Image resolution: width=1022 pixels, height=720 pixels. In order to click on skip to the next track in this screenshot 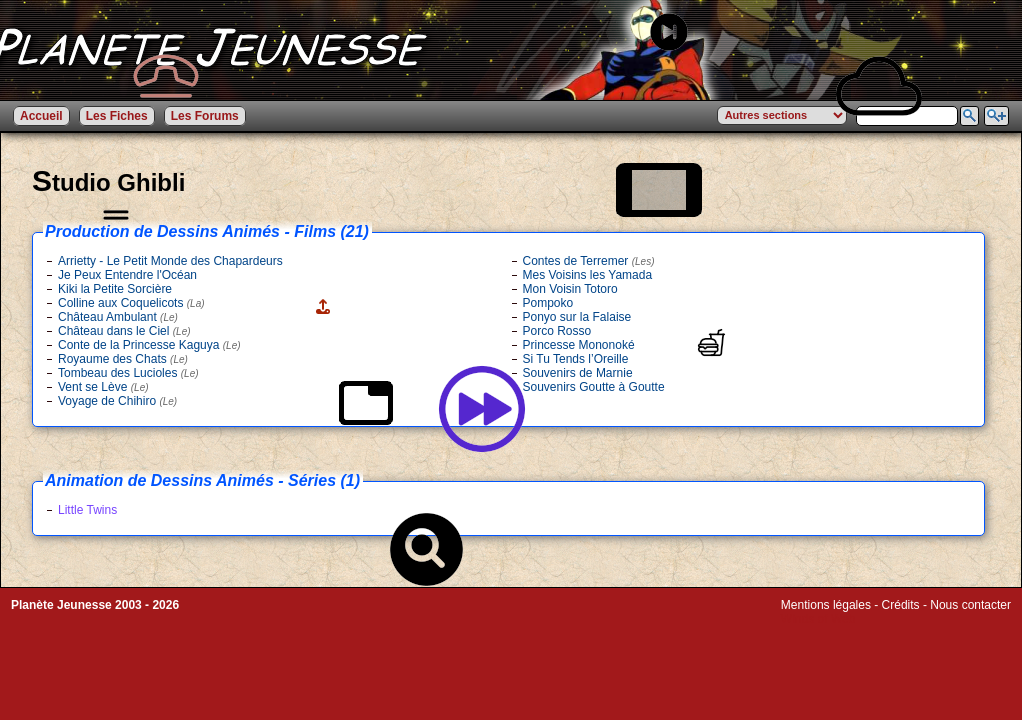, I will do `click(669, 32)`.